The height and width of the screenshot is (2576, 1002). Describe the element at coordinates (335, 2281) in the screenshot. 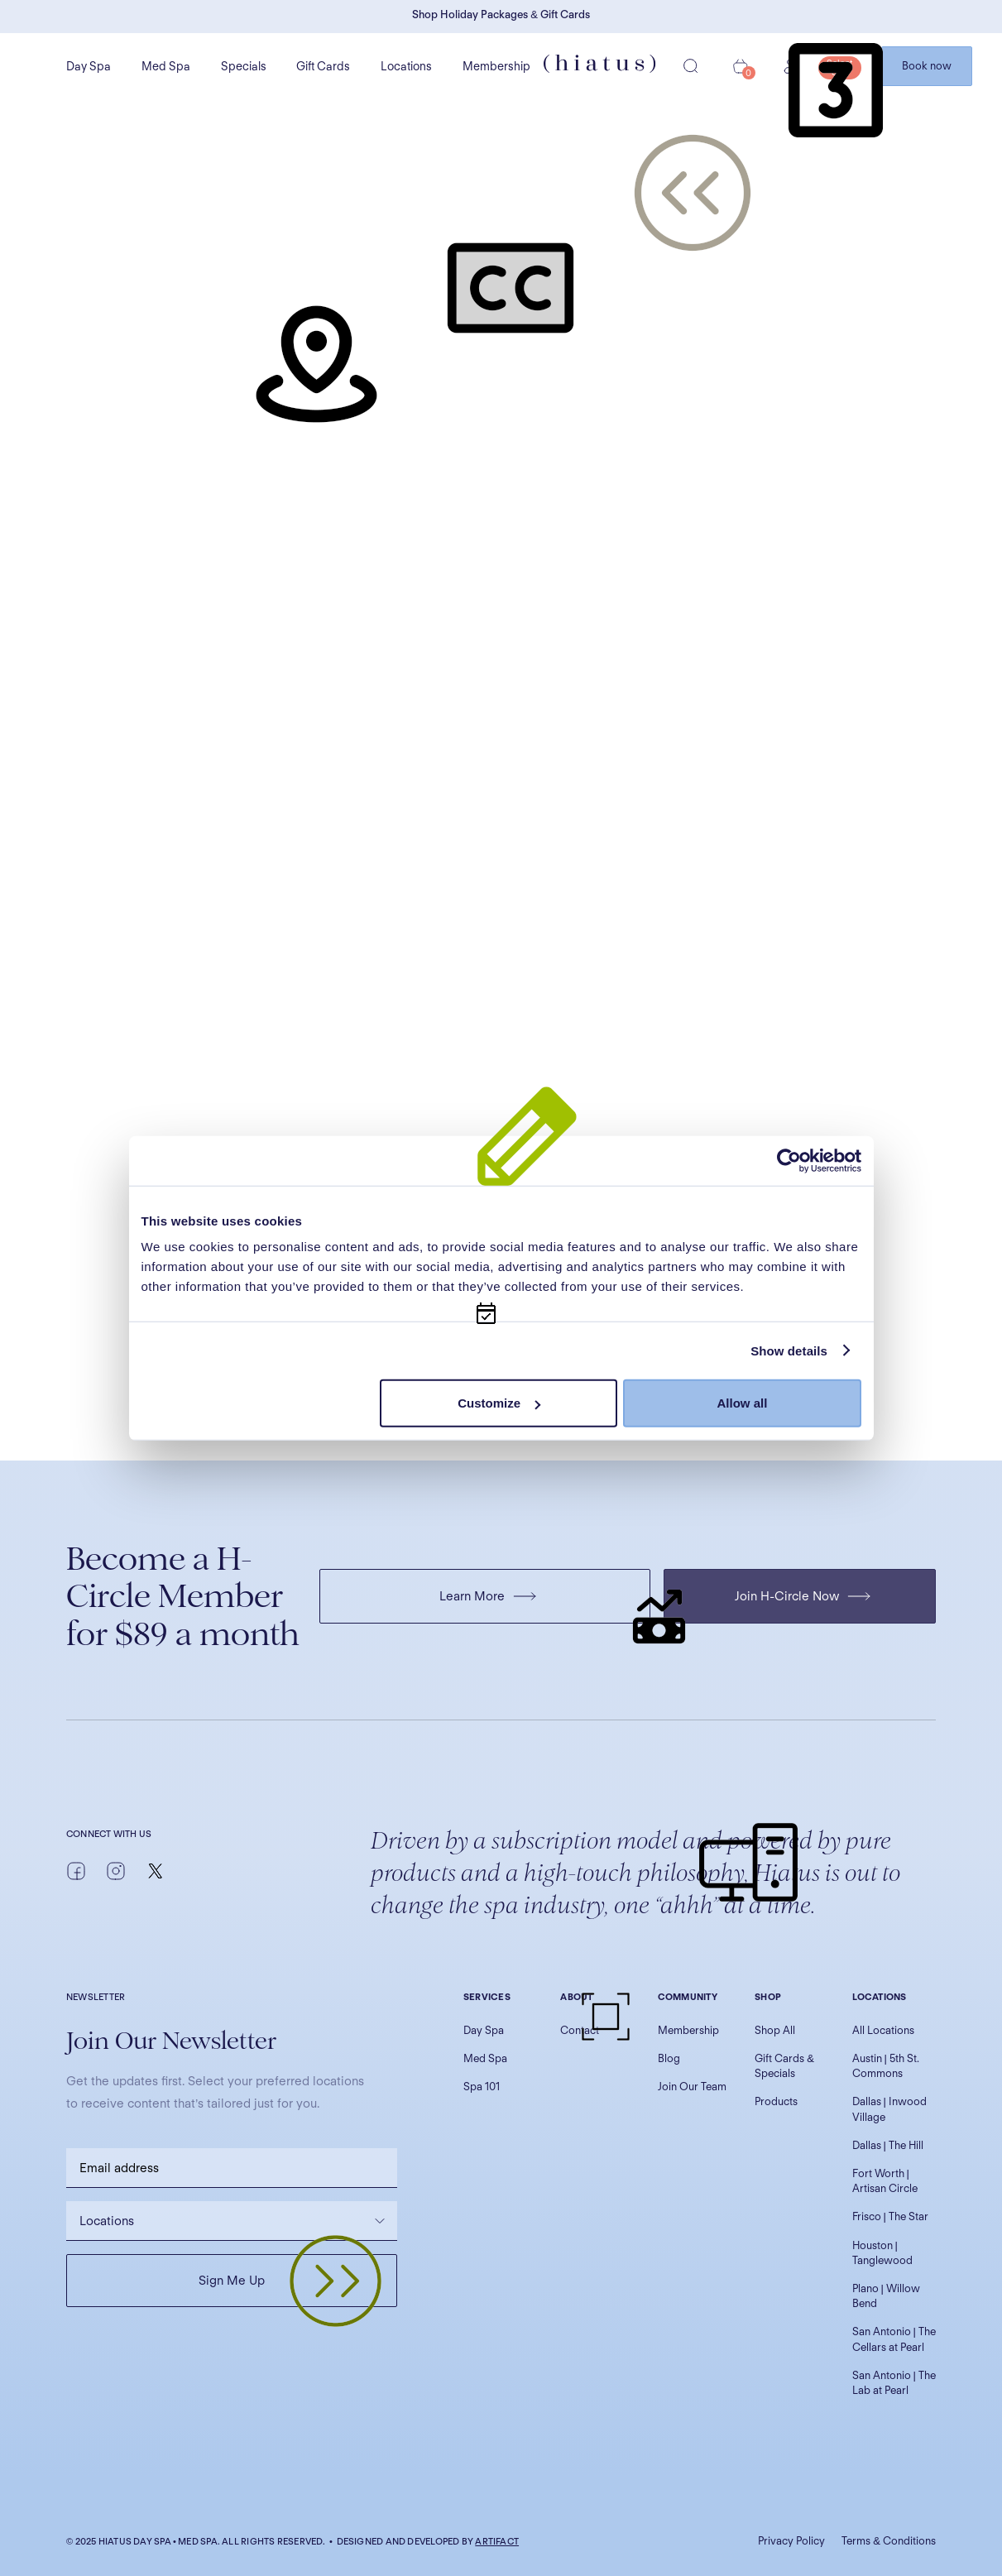

I see `skip forward or advance to end` at that location.